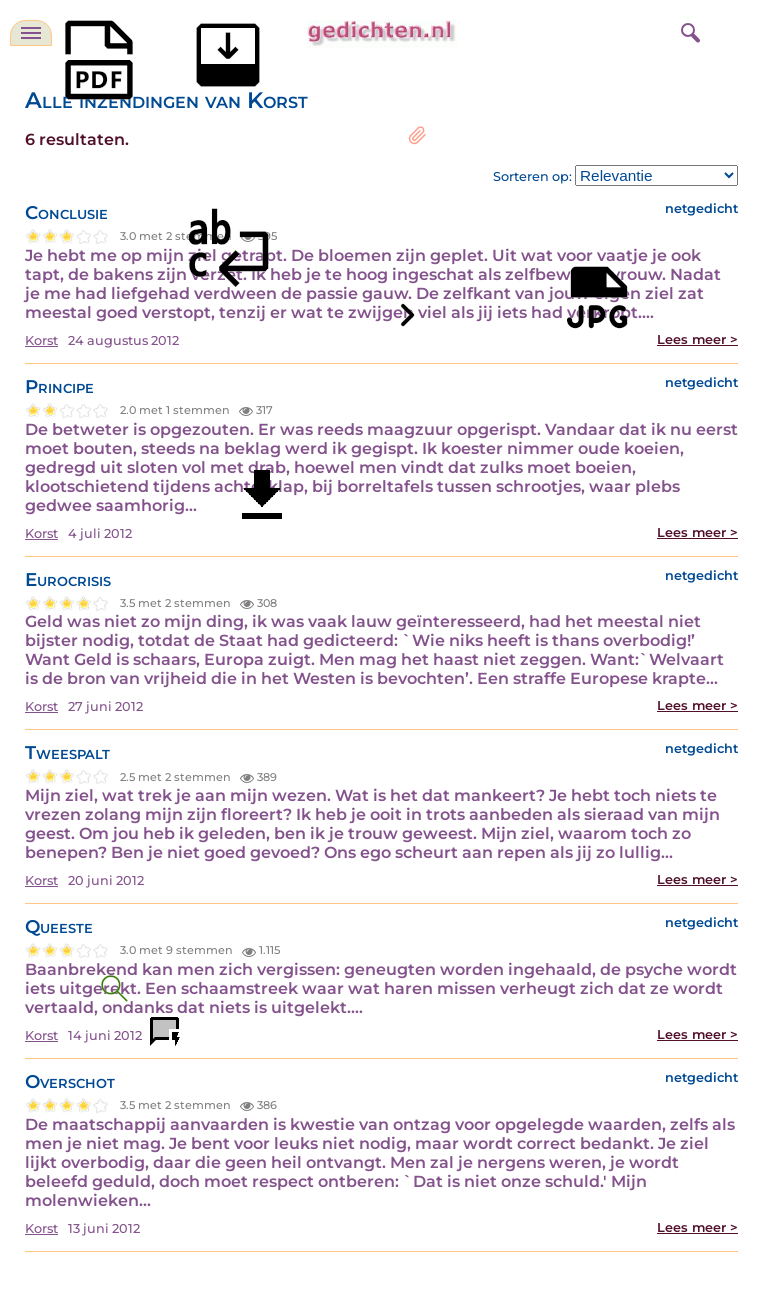 Image resolution: width=763 pixels, height=1293 pixels. What do you see at coordinates (417, 135) in the screenshot?
I see `attach a file to your message` at bounding box center [417, 135].